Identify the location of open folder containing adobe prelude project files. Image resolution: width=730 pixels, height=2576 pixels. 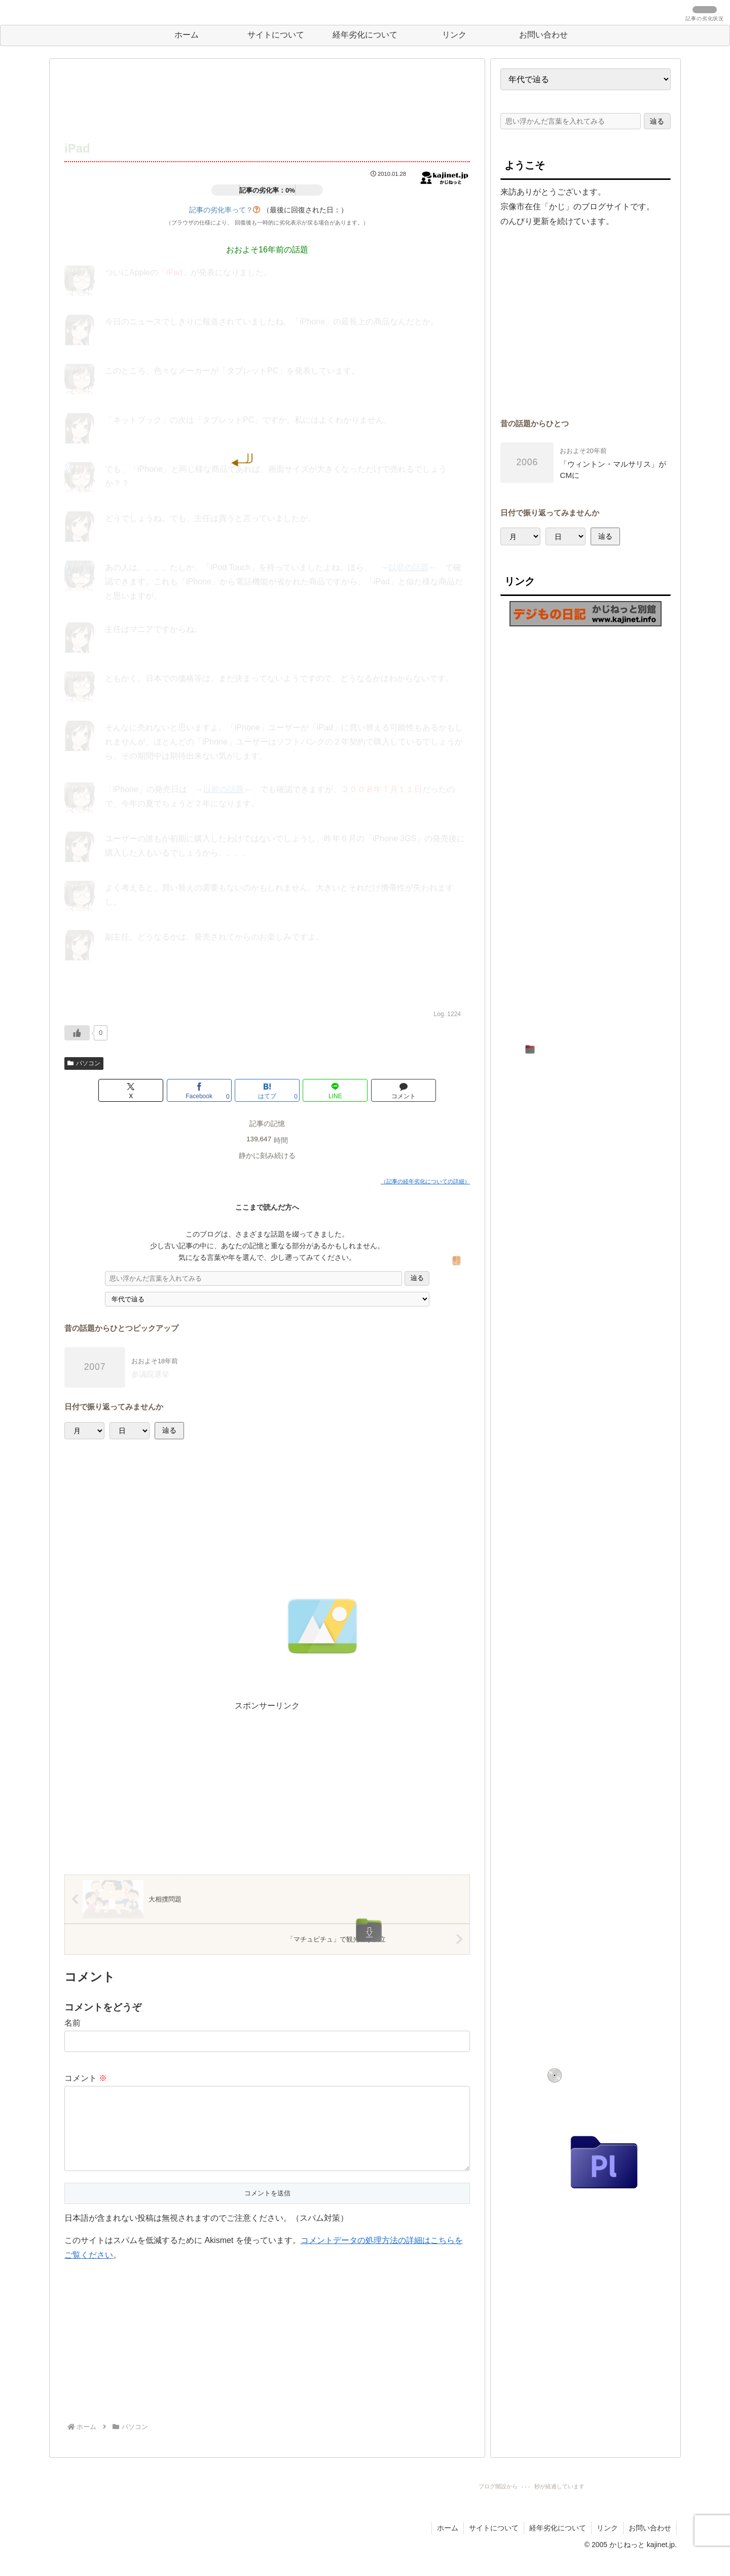
(604, 2164).